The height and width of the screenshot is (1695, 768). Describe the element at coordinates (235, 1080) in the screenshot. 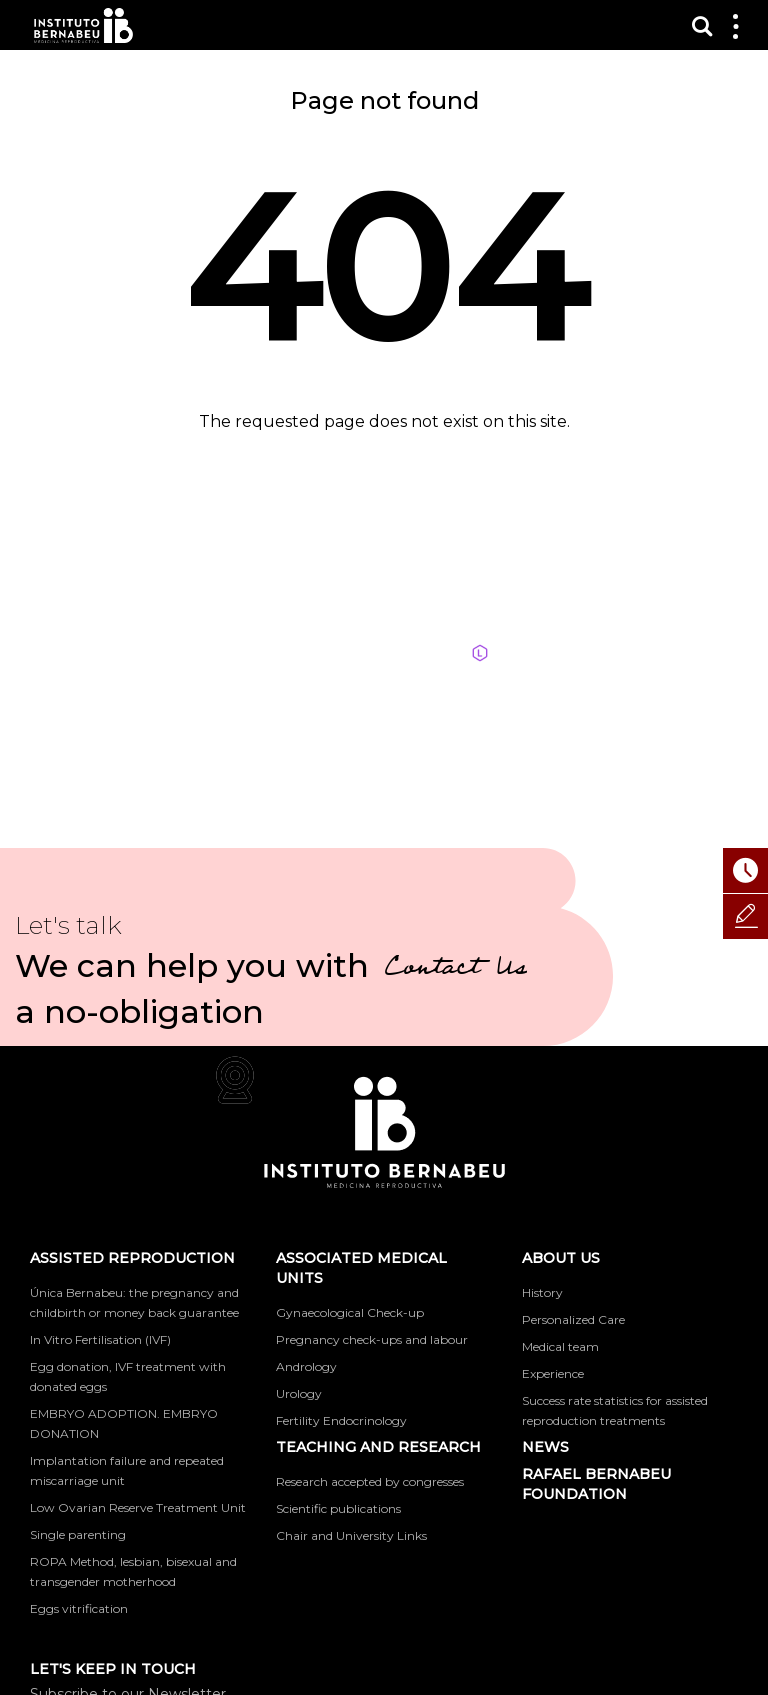

I see `access webcam settings` at that location.